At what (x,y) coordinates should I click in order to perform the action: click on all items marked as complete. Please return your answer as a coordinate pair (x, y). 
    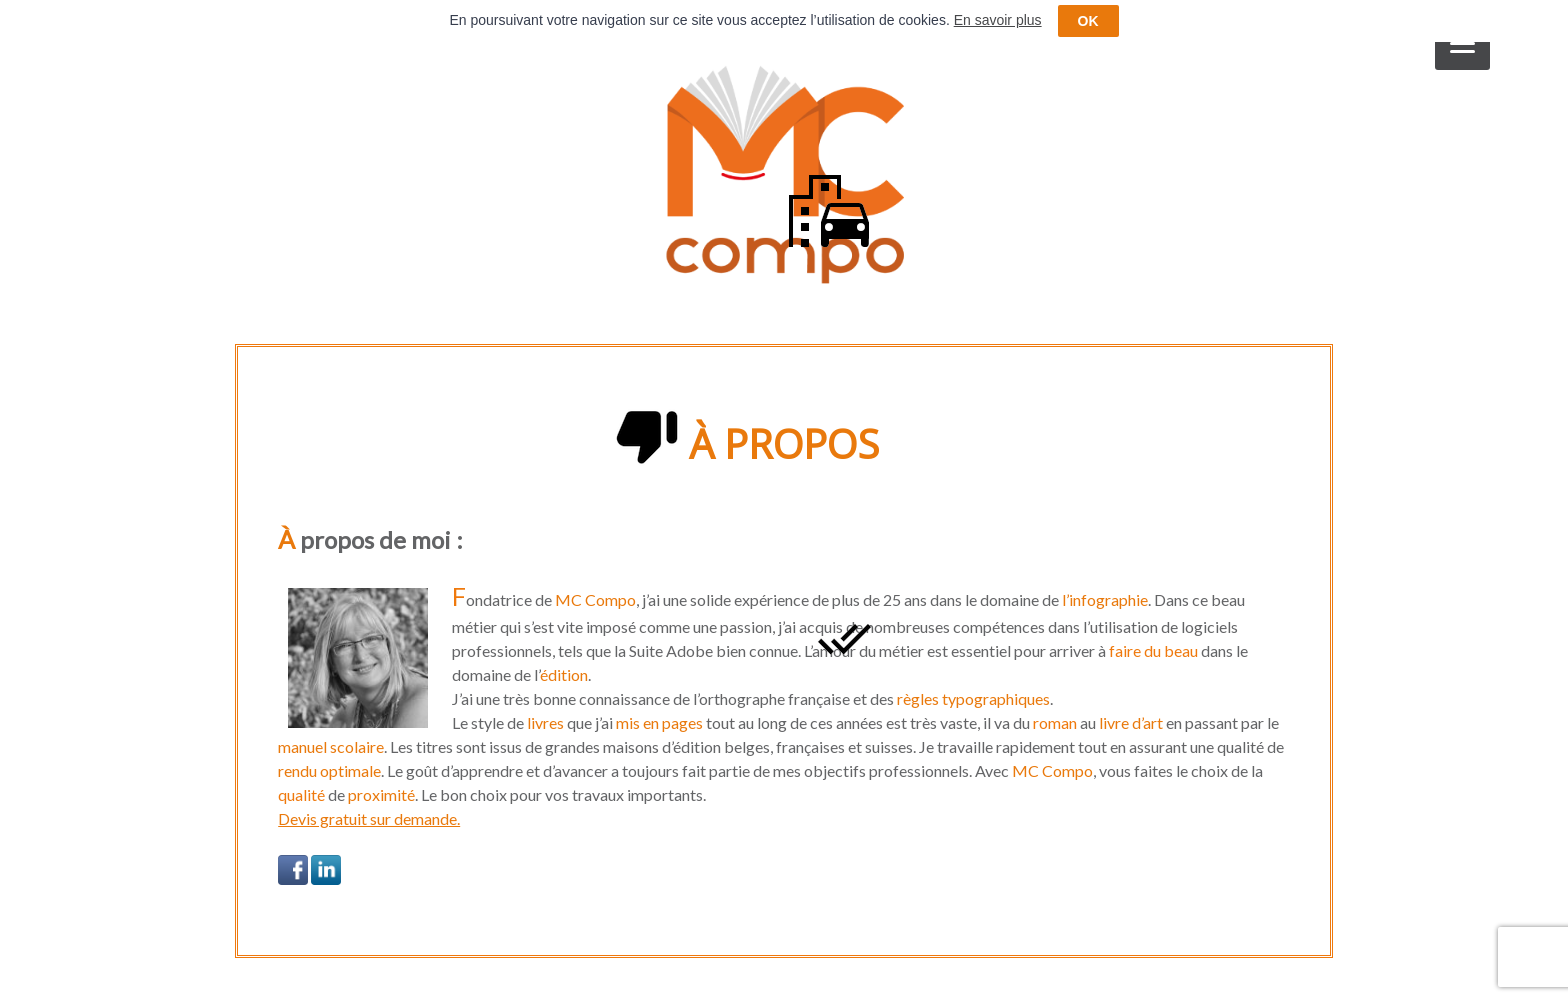
    Looking at the image, I should click on (844, 638).